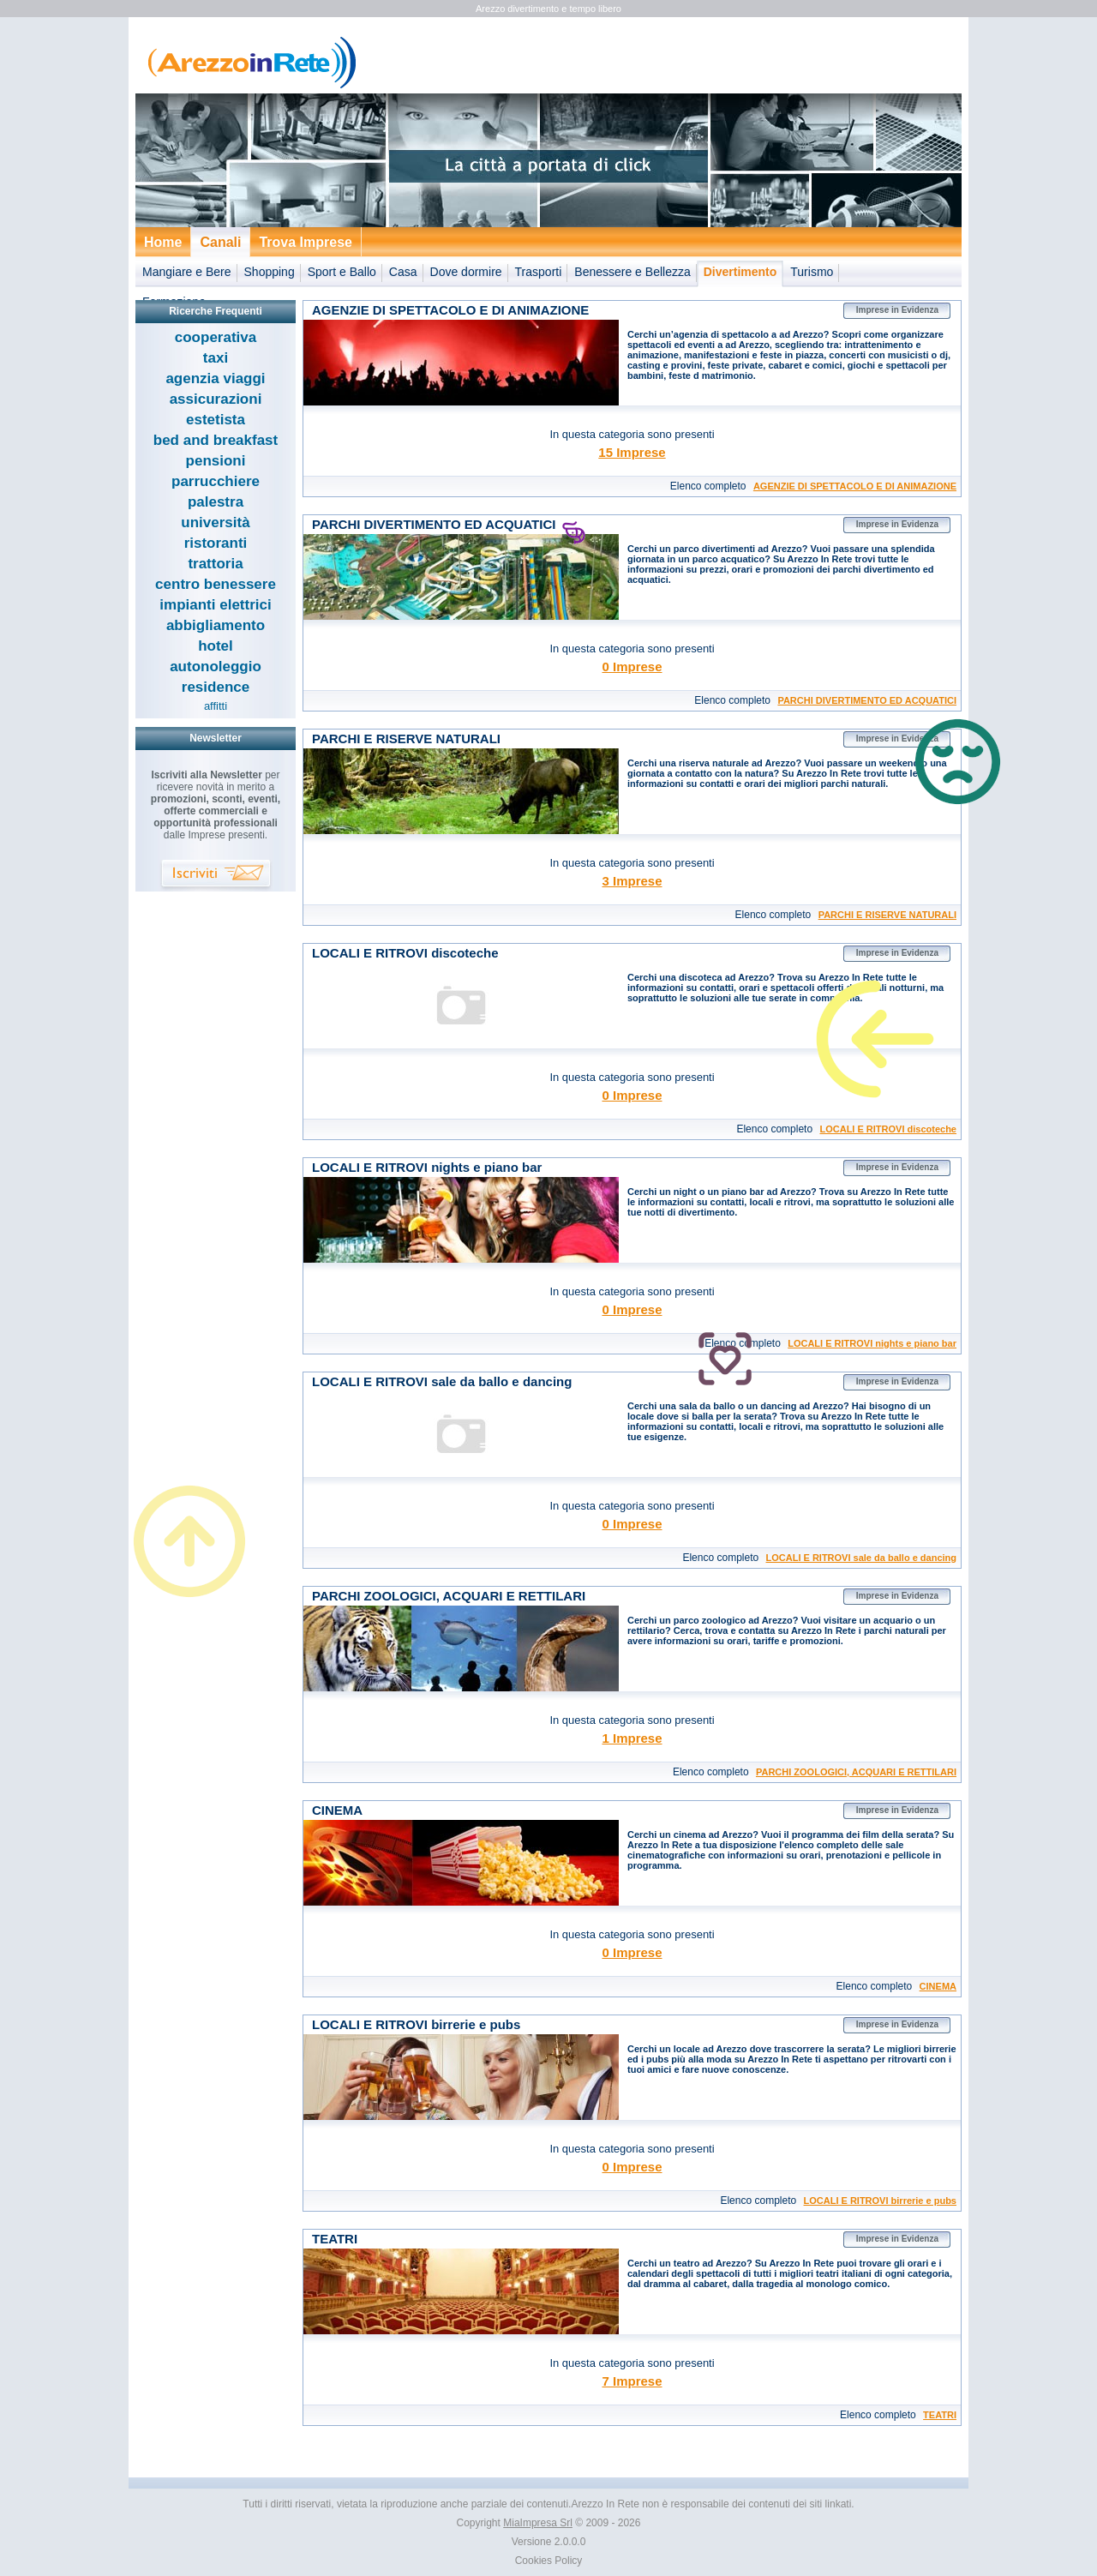  Describe the element at coordinates (875, 1039) in the screenshot. I see `return to previous screen` at that location.